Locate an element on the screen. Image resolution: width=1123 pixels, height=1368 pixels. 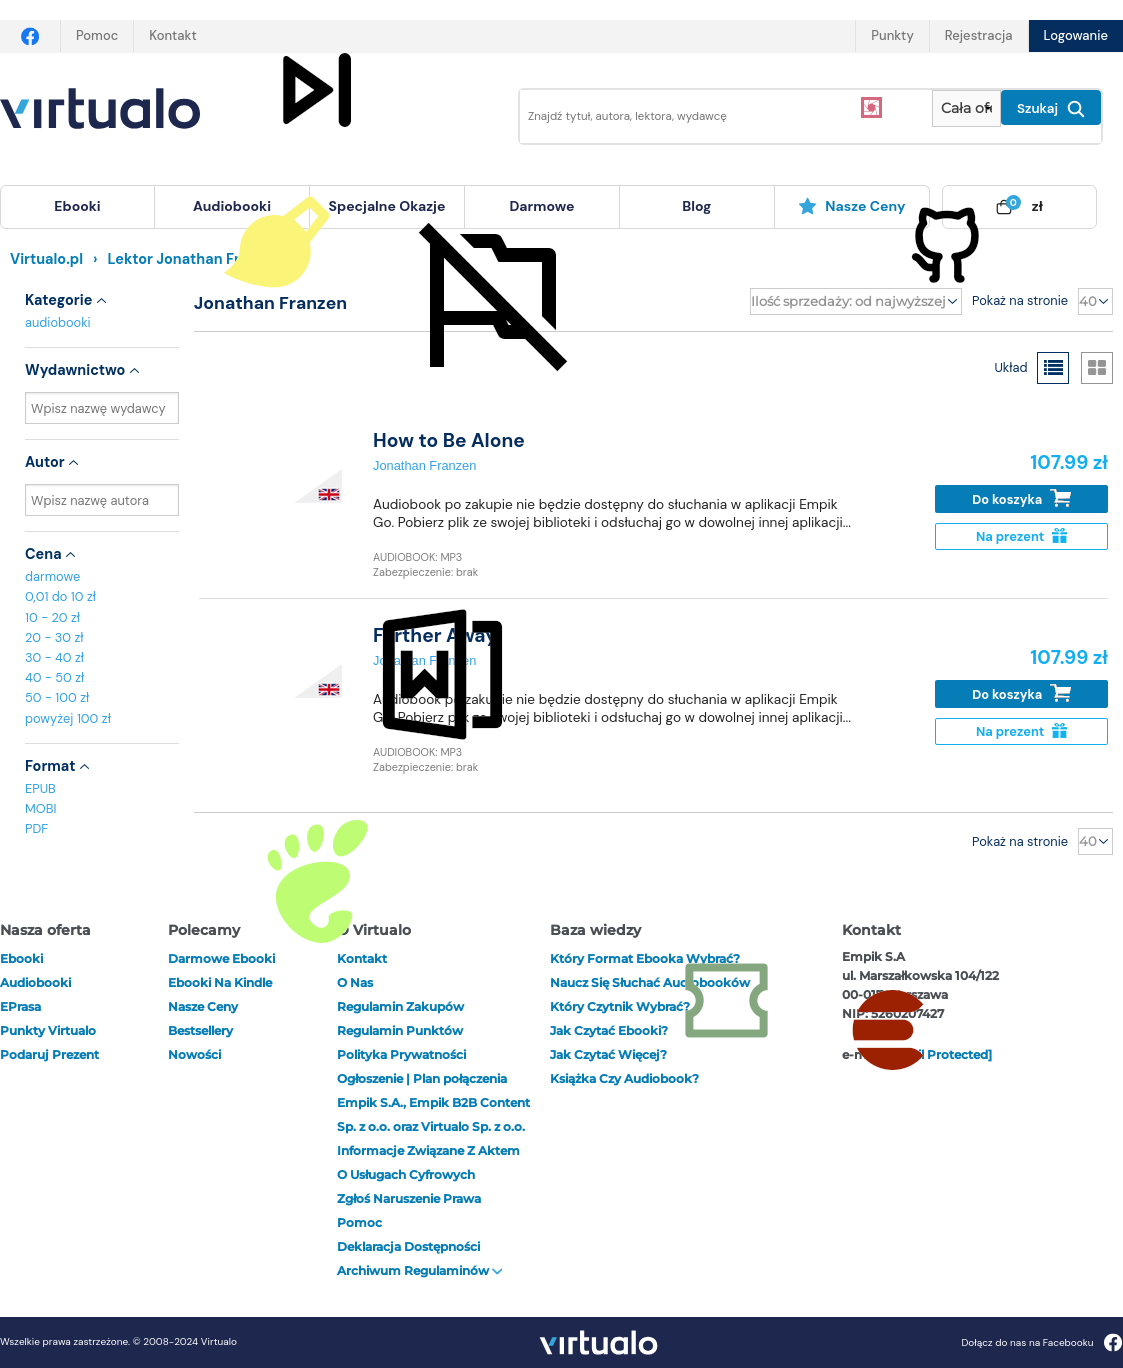
Elasticsearch service or integration is located at coordinates (888, 1030).